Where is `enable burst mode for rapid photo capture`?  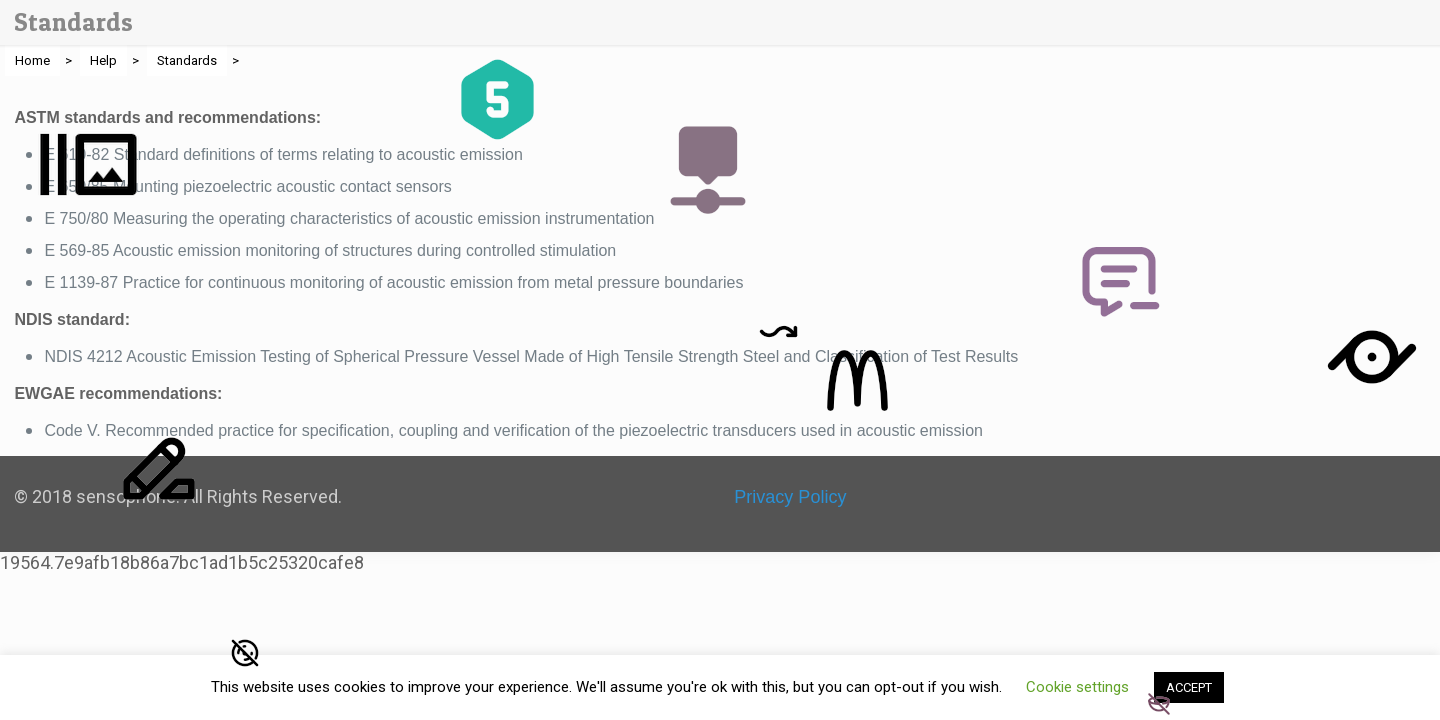
enable burst mode for rapid photo capture is located at coordinates (88, 164).